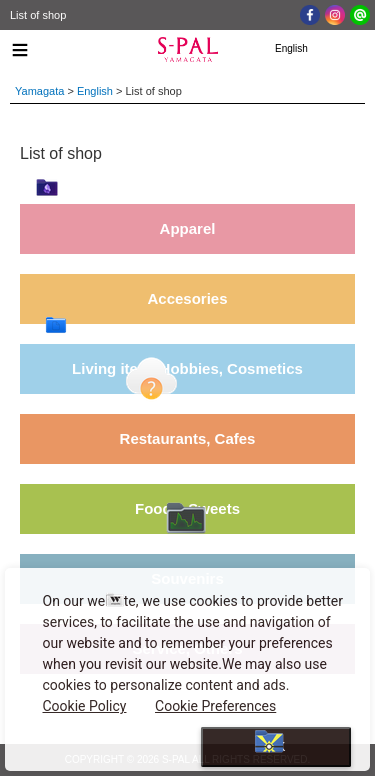  What do you see at coordinates (151, 378) in the screenshot?
I see `weather data currently unavailable` at bounding box center [151, 378].